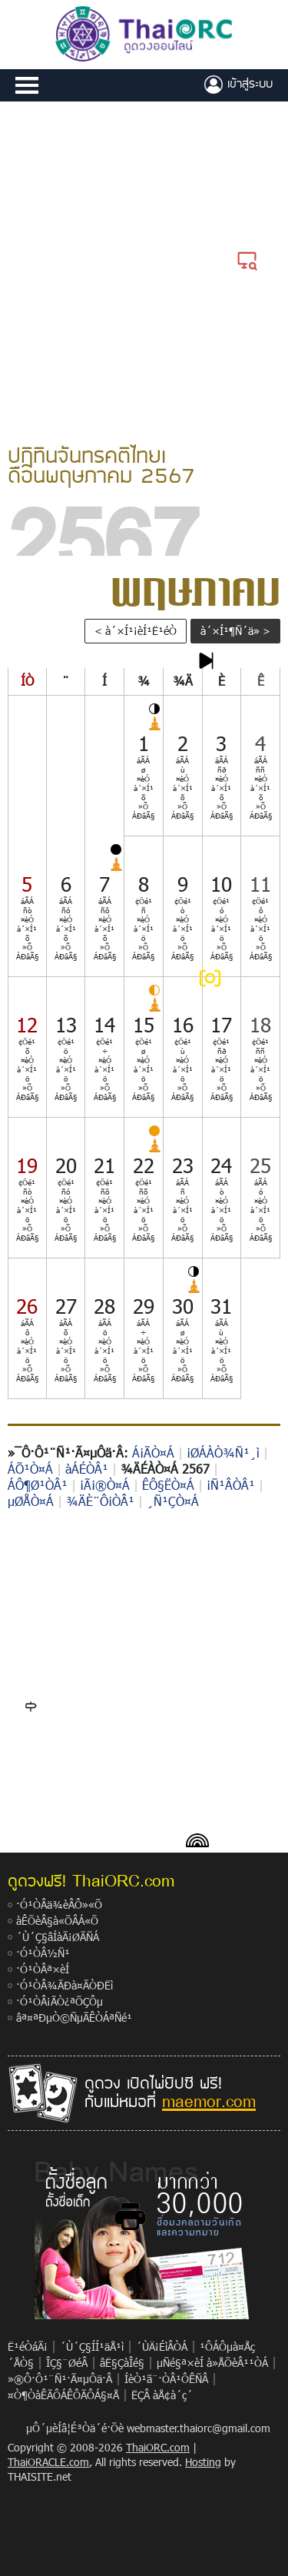 Image resolution: width=288 pixels, height=2576 pixels. What do you see at coordinates (206, 660) in the screenshot?
I see `skip to the next track` at bounding box center [206, 660].